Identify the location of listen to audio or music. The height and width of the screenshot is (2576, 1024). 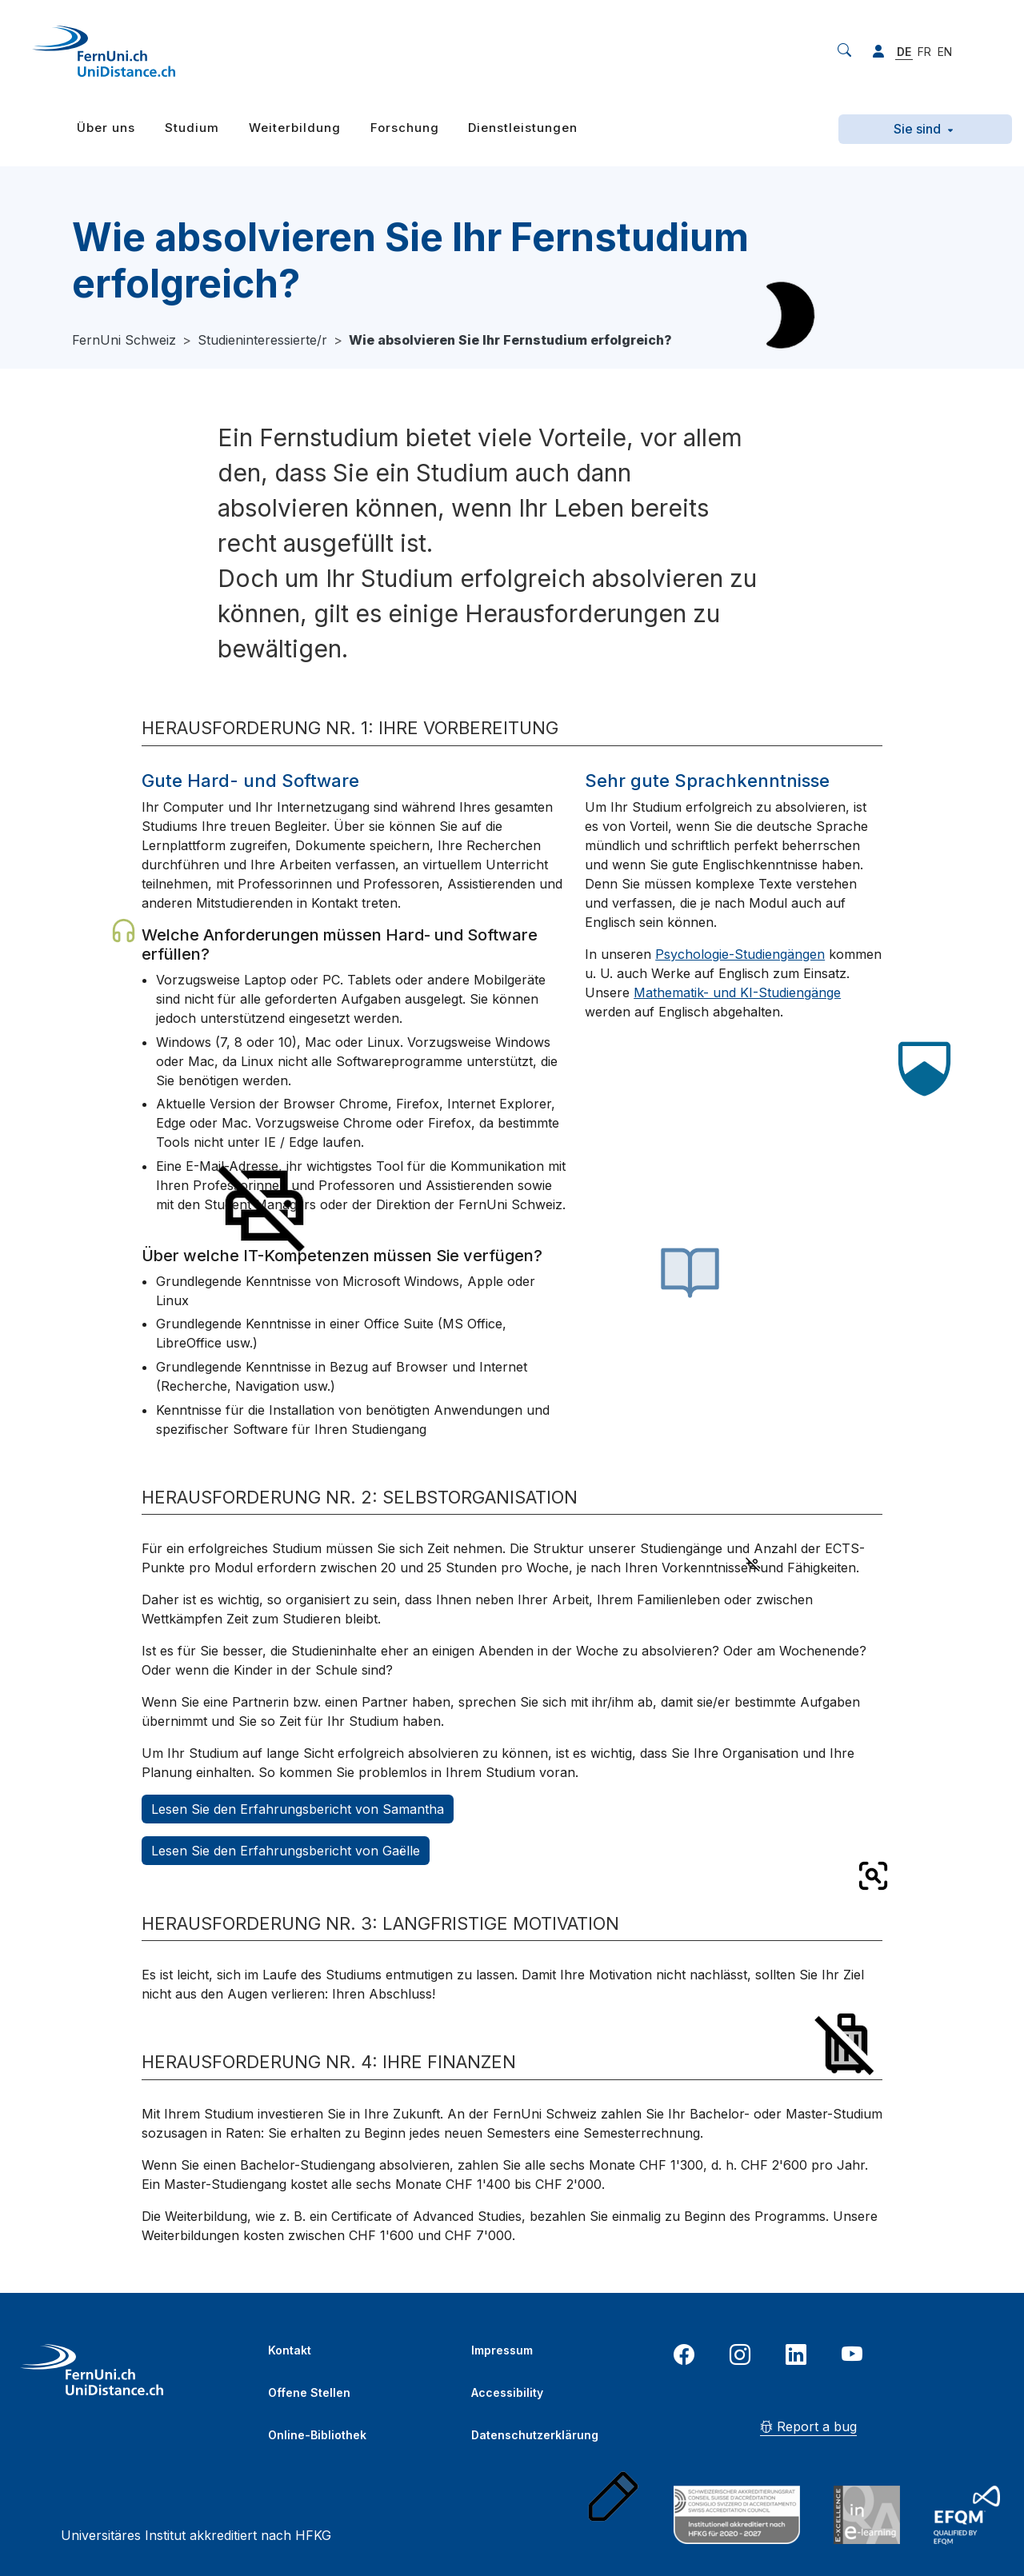
(123, 931).